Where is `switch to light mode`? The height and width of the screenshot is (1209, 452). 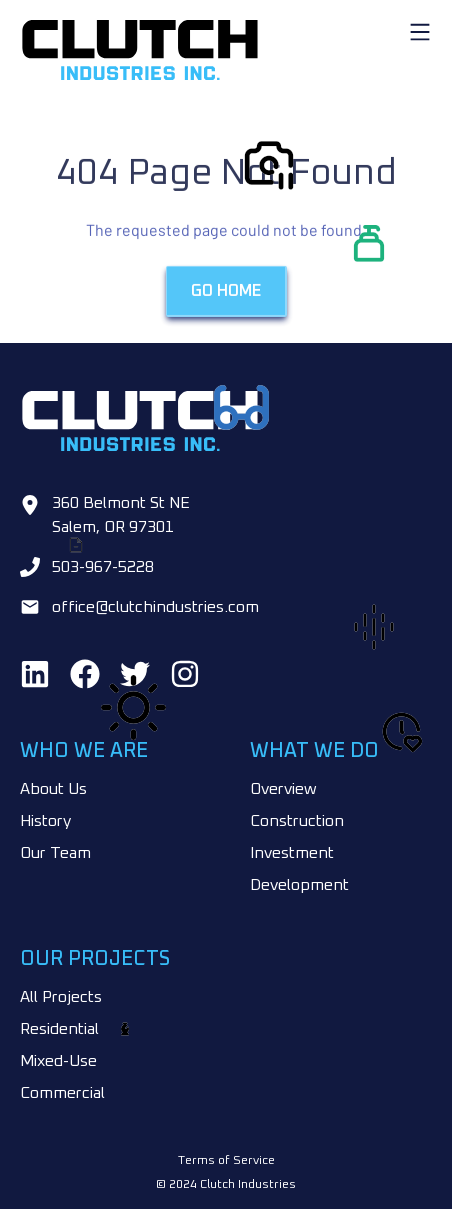 switch to light mode is located at coordinates (133, 707).